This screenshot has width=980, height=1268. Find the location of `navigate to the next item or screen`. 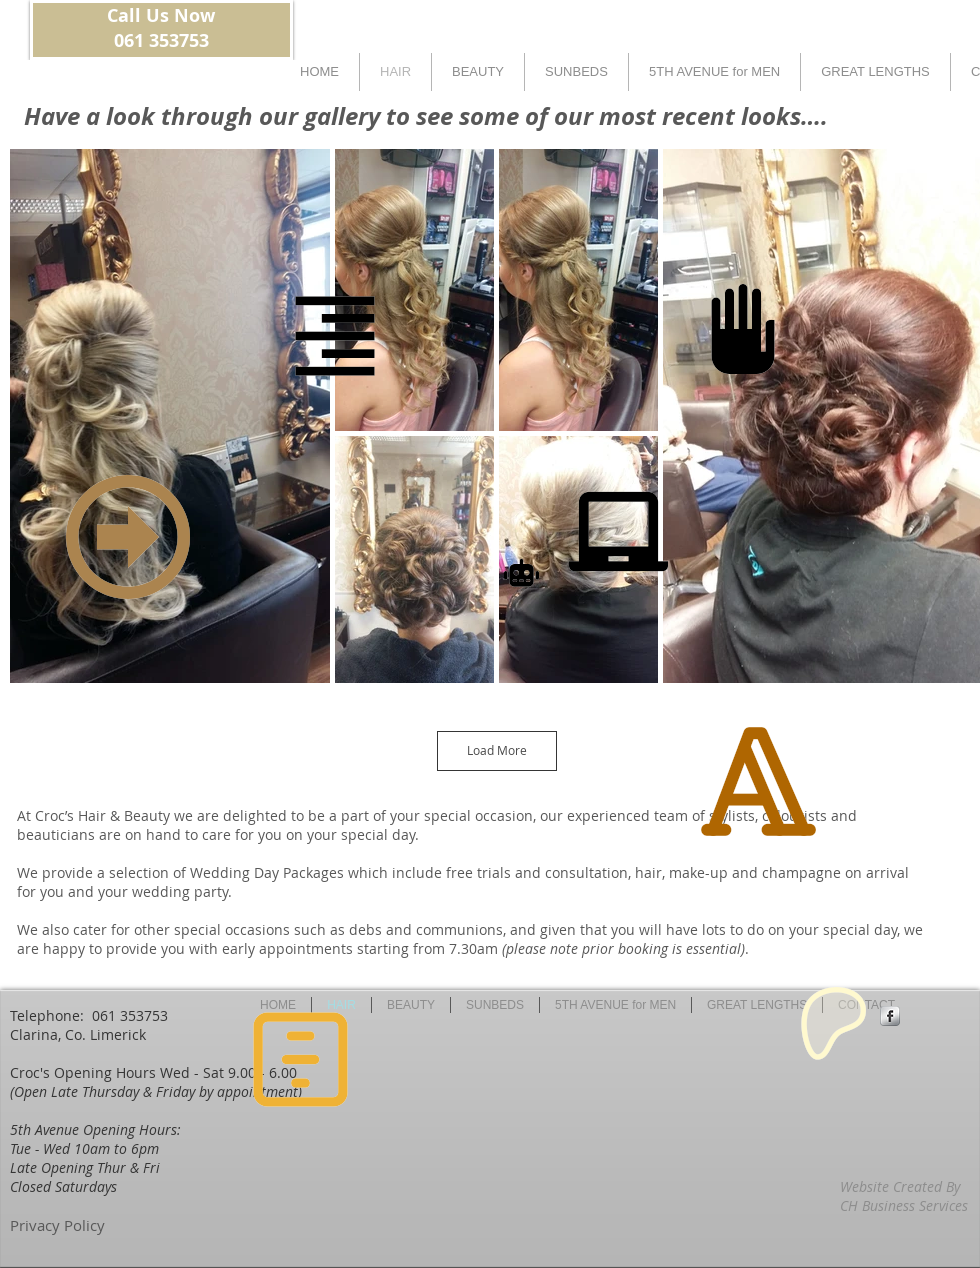

navigate to the next item or screen is located at coordinates (128, 537).